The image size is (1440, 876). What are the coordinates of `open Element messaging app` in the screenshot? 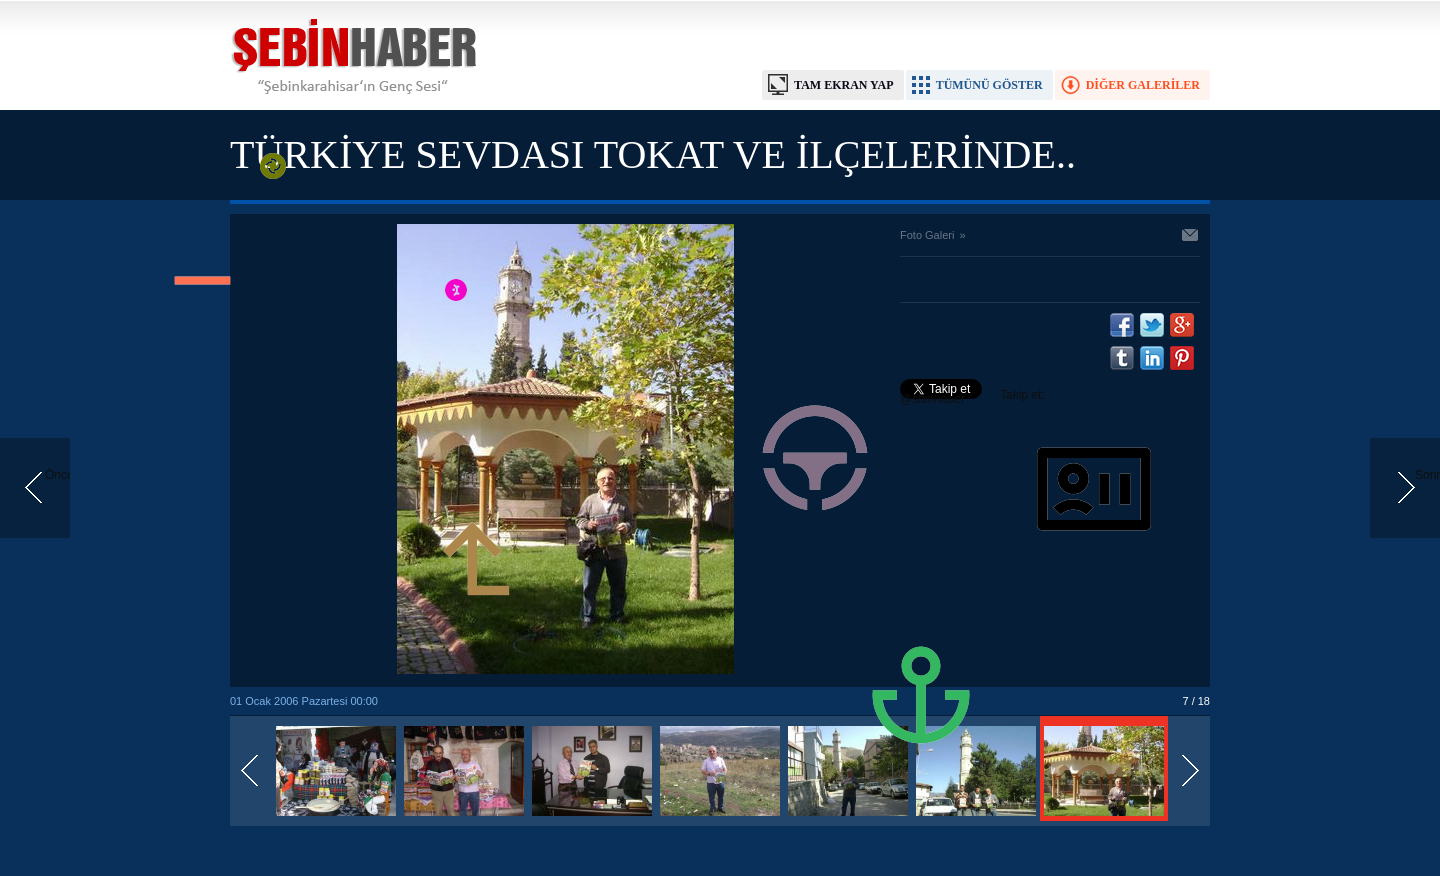 It's located at (273, 166).